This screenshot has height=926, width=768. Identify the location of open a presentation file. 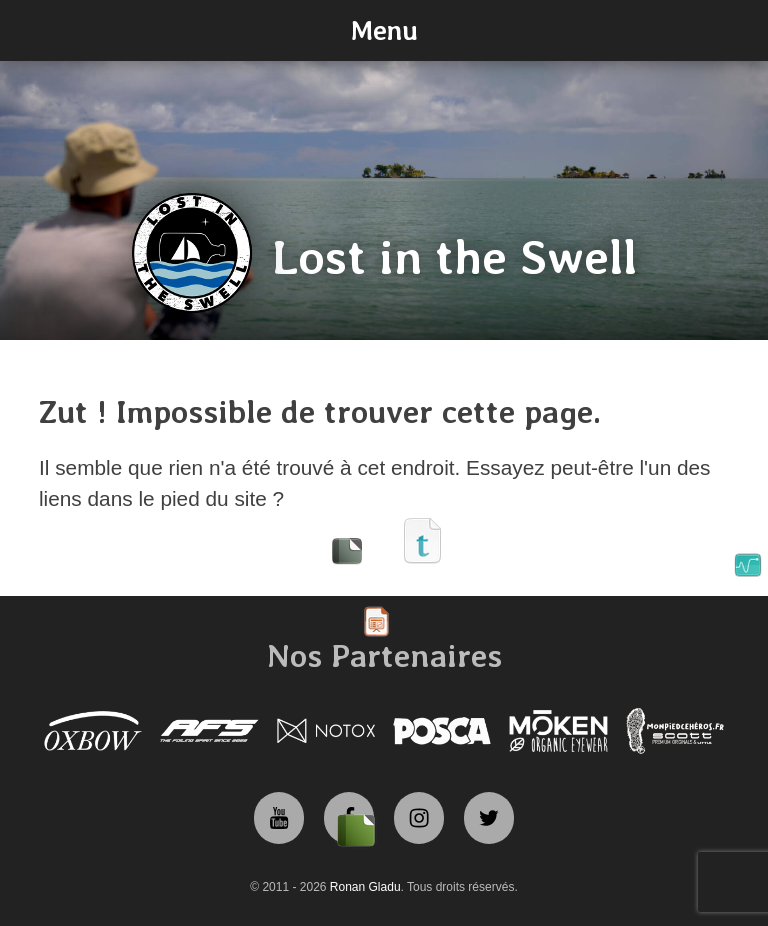
(376, 621).